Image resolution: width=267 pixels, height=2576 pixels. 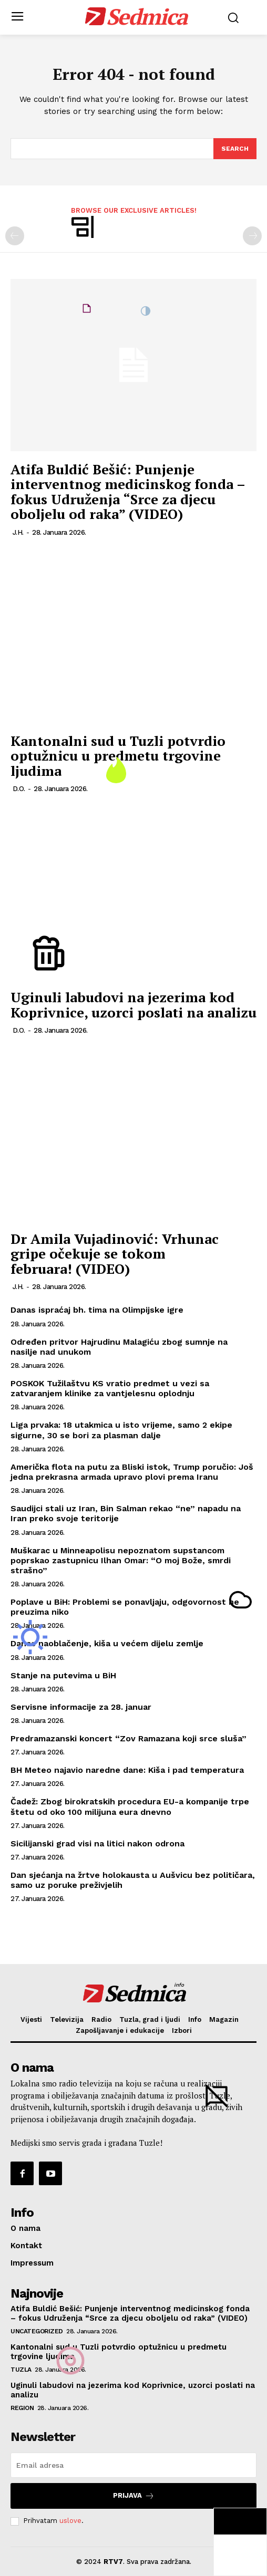 What do you see at coordinates (116, 770) in the screenshot?
I see `open the tinder dating app` at bounding box center [116, 770].